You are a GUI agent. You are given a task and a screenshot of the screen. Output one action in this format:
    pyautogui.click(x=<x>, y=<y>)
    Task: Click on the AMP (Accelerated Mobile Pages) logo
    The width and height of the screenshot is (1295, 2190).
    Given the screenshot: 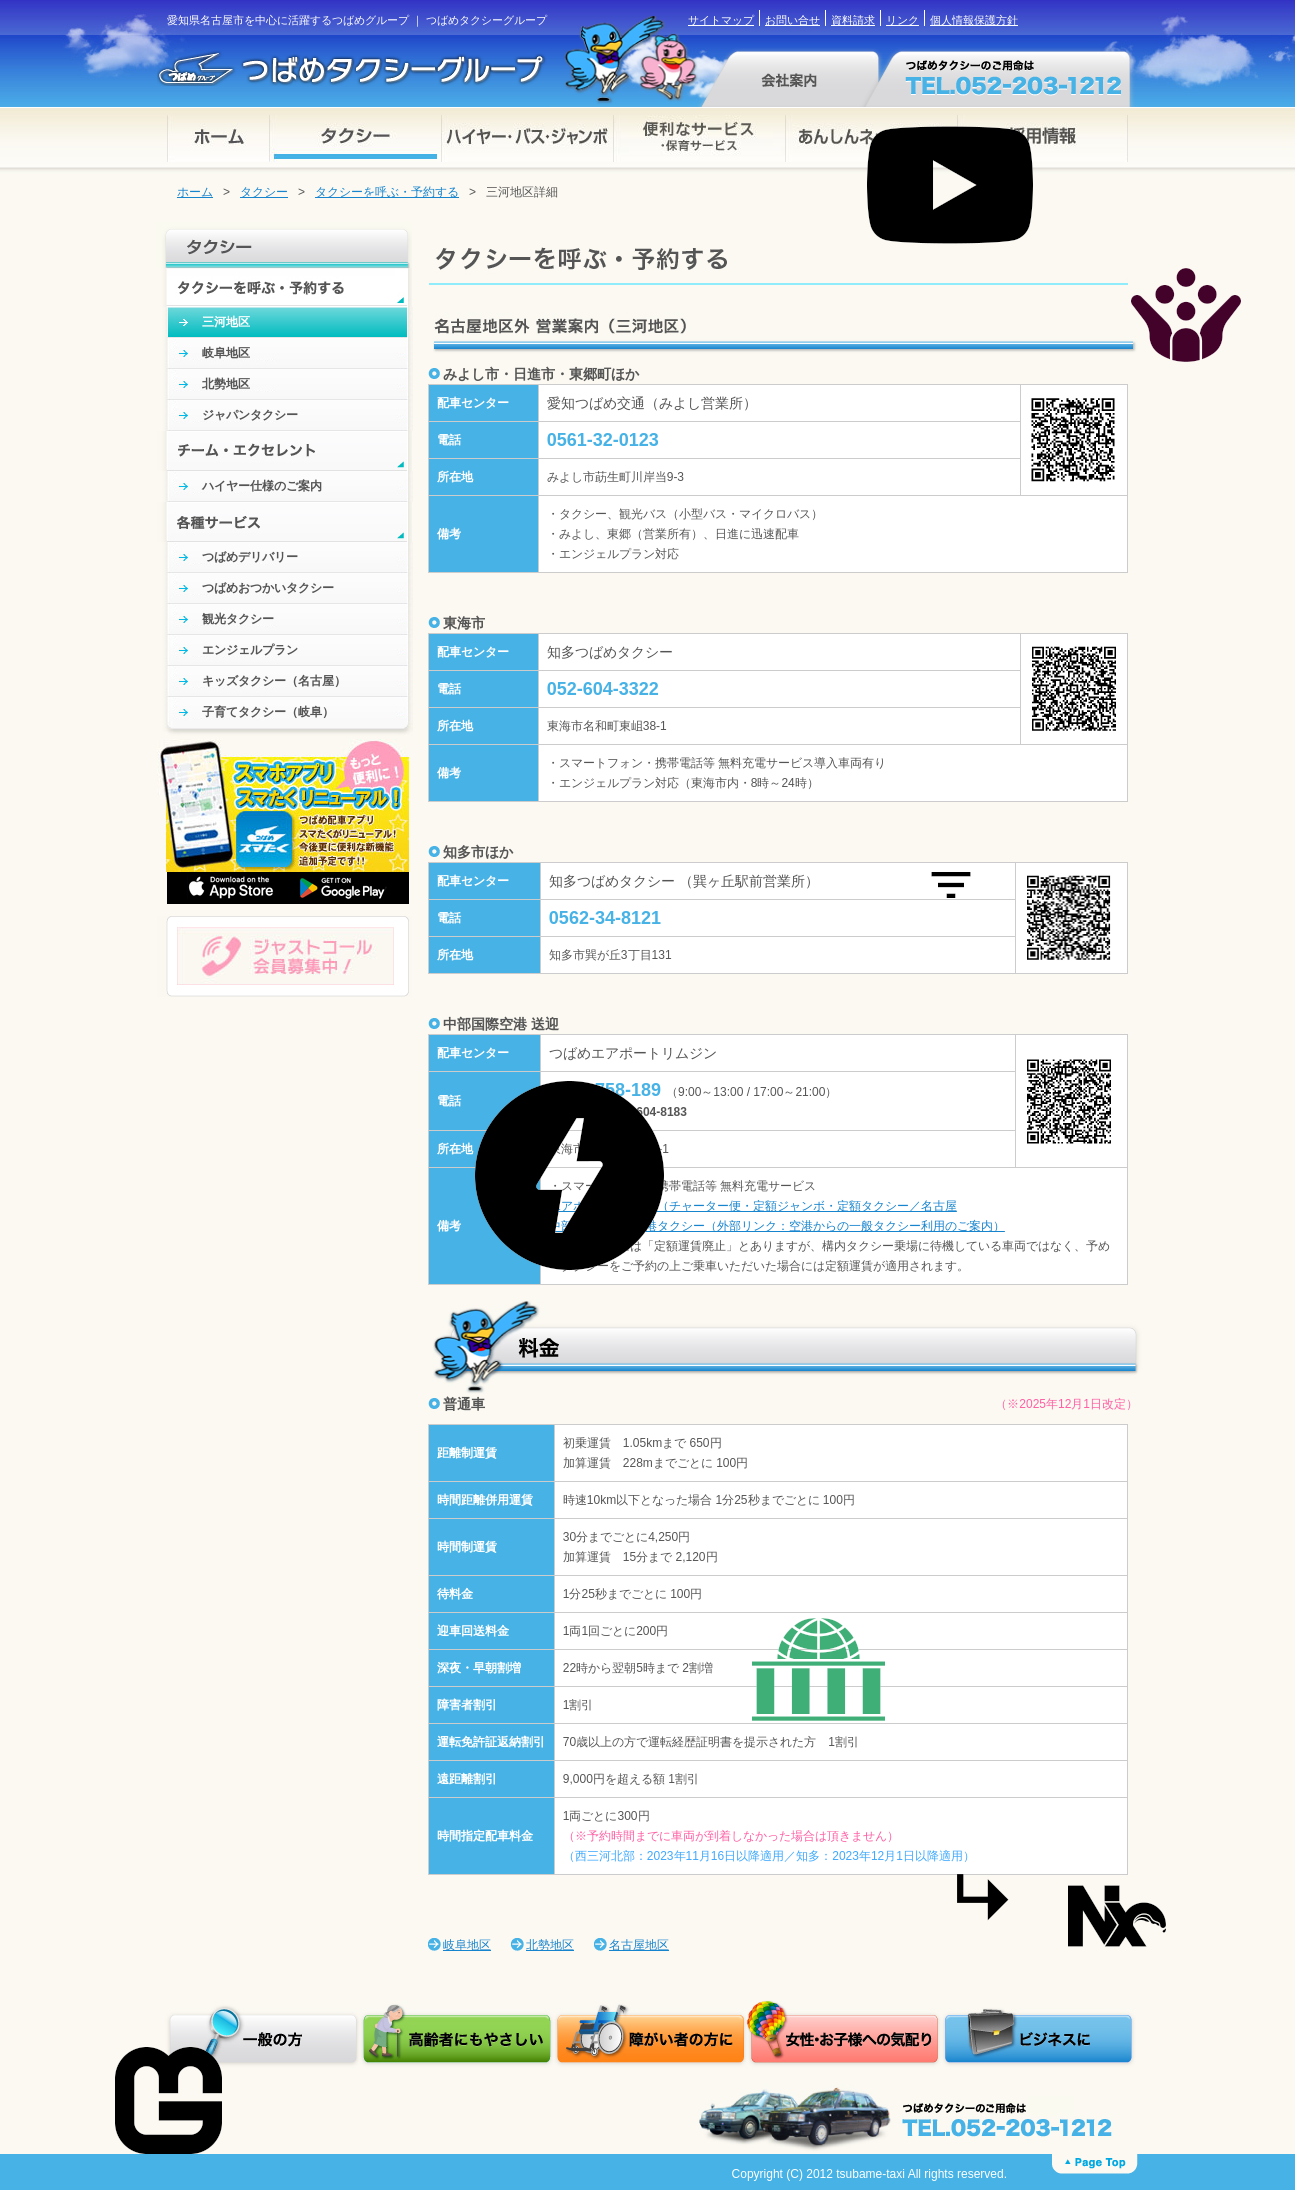 What is the action you would take?
    pyautogui.click(x=569, y=1175)
    